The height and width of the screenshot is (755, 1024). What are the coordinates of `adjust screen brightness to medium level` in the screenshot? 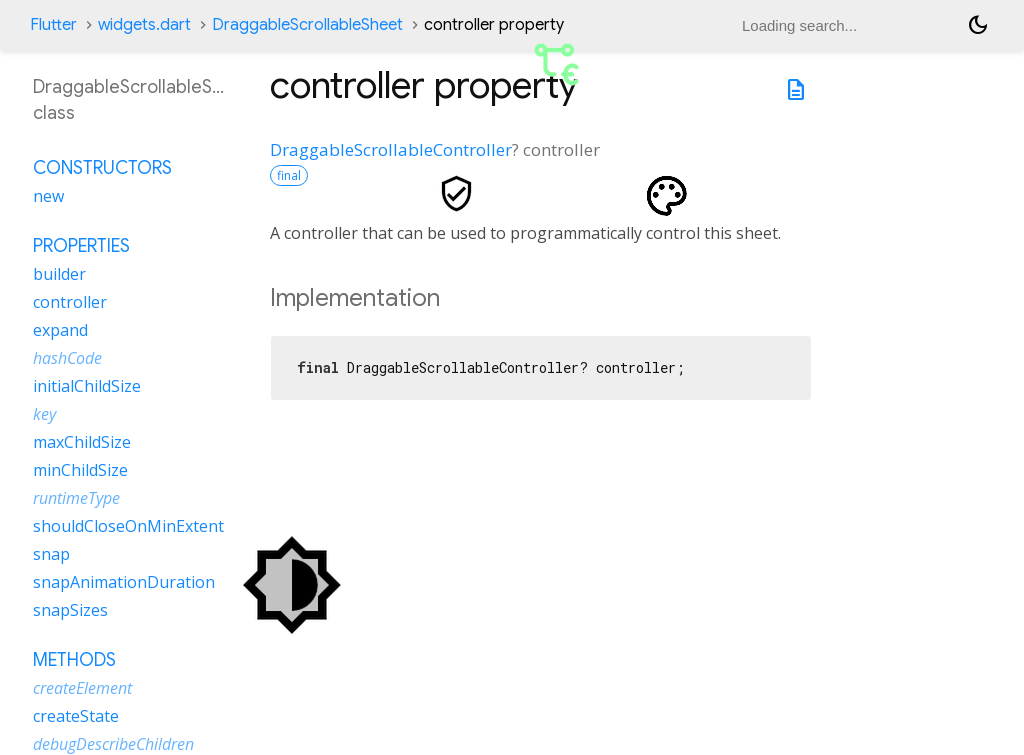 It's located at (292, 585).